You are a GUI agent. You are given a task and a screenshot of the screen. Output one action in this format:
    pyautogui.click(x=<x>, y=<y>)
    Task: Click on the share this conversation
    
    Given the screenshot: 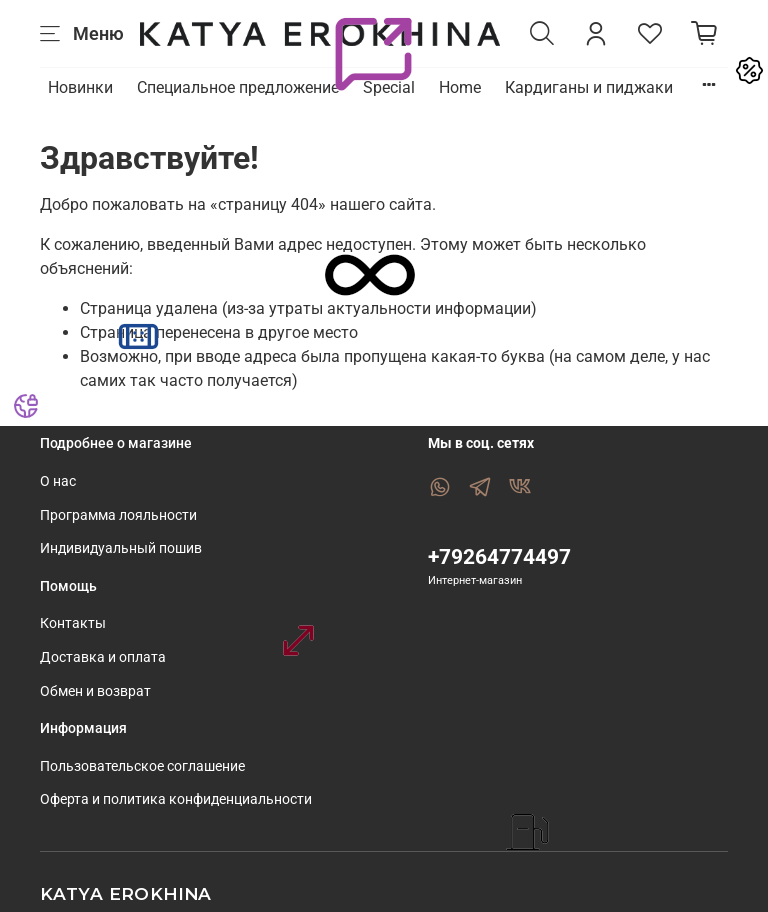 What is the action you would take?
    pyautogui.click(x=373, y=52)
    